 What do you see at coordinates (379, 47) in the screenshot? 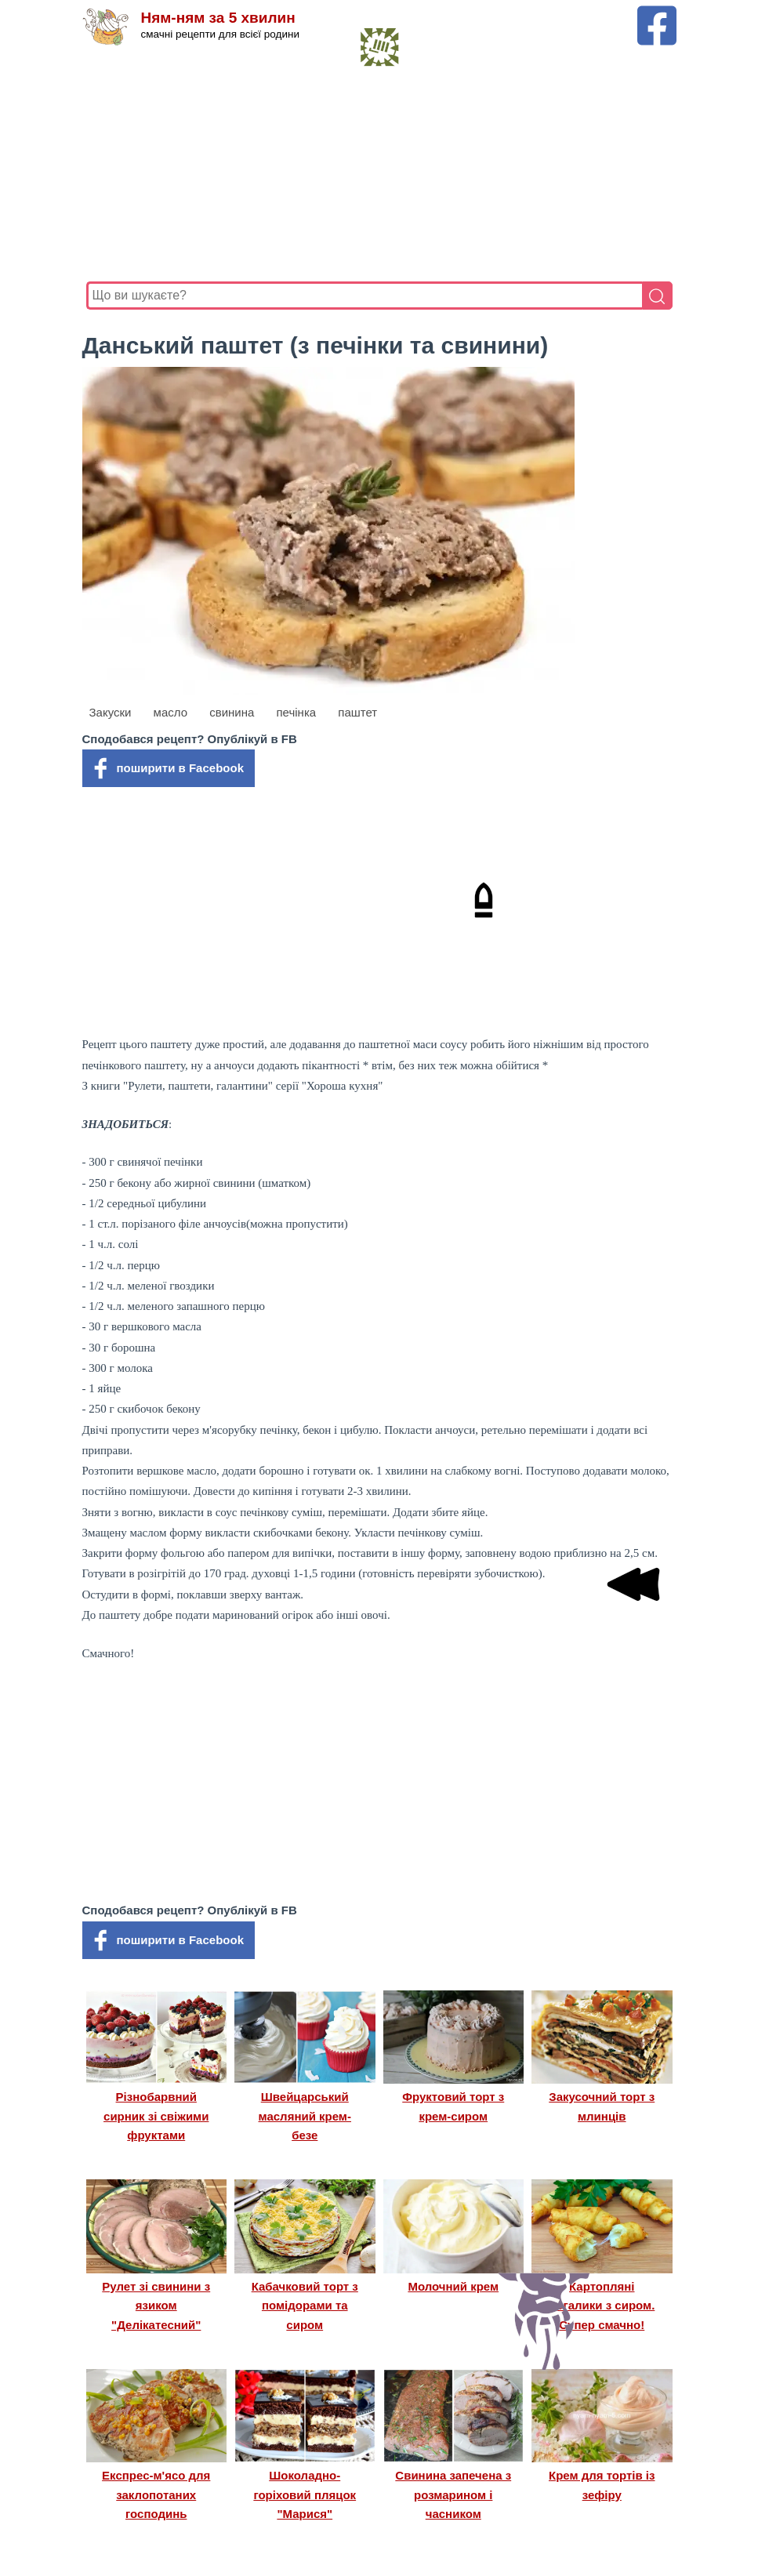
I see `activate a powerful attack or special move` at bounding box center [379, 47].